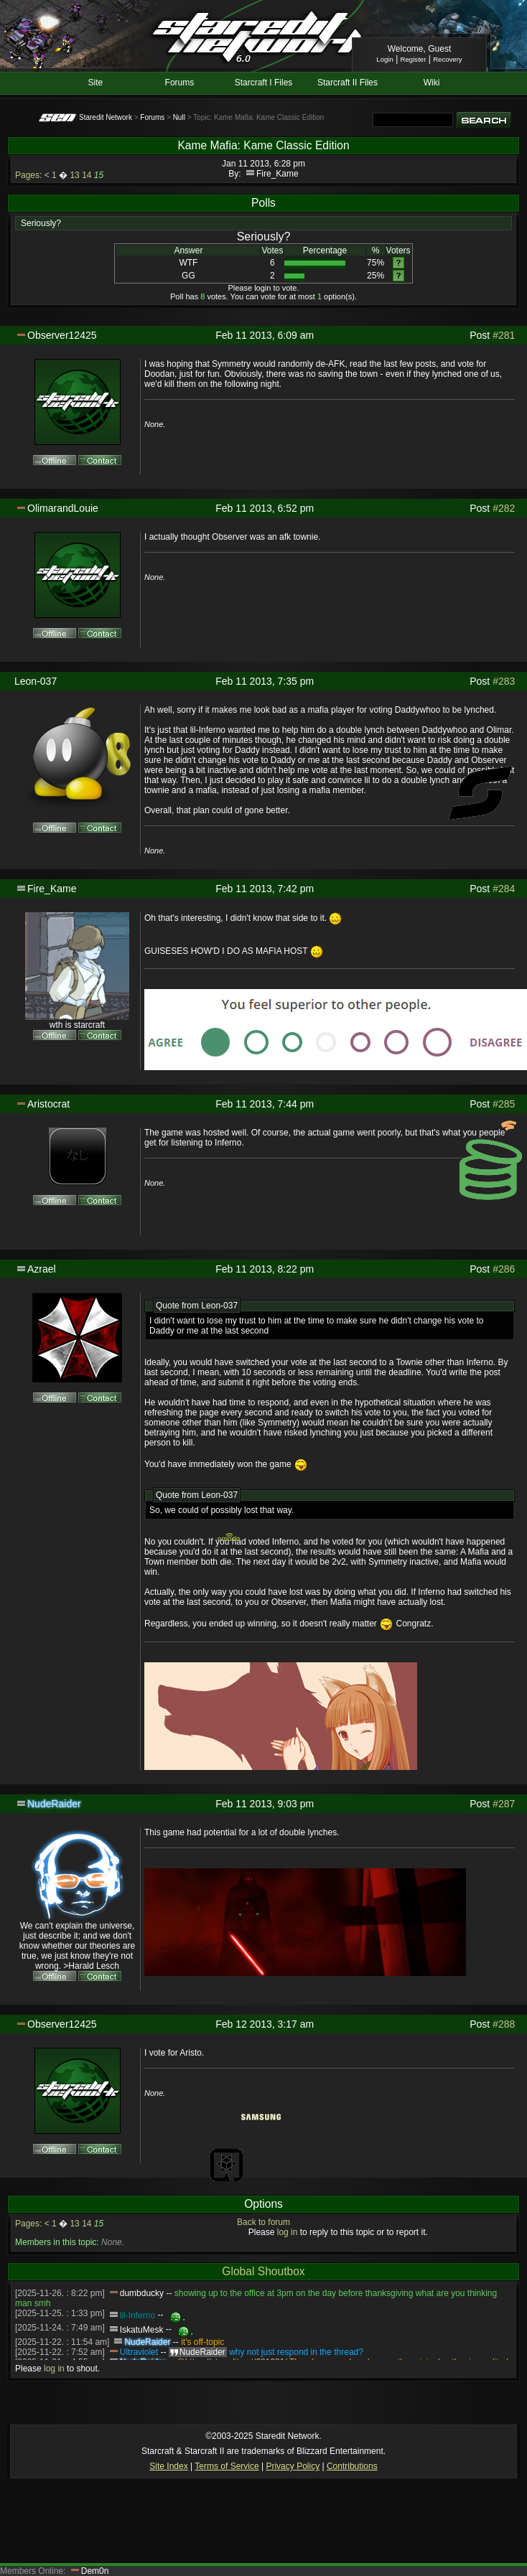 The width and height of the screenshot is (527, 2576). Describe the element at coordinates (480, 793) in the screenshot. I see `speedypage logo` at that location.